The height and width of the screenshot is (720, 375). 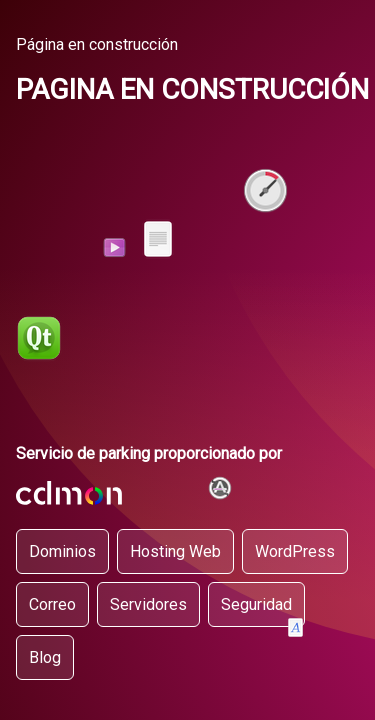 I want to click on open sysprof system profiler, so click(x=265, y=190).